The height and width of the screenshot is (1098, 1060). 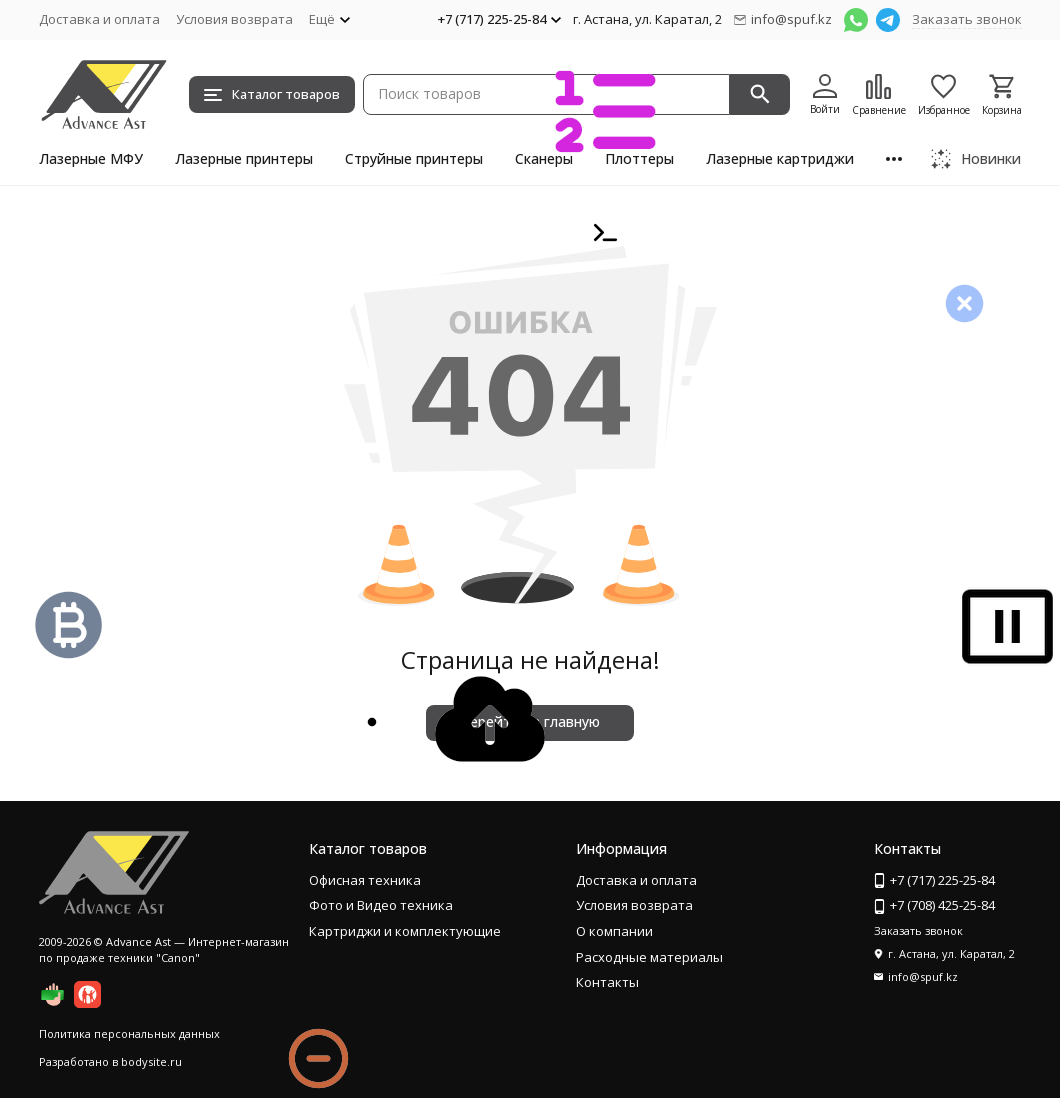 I want to click on upload file to cloud storage, so click(x=490, y=719).